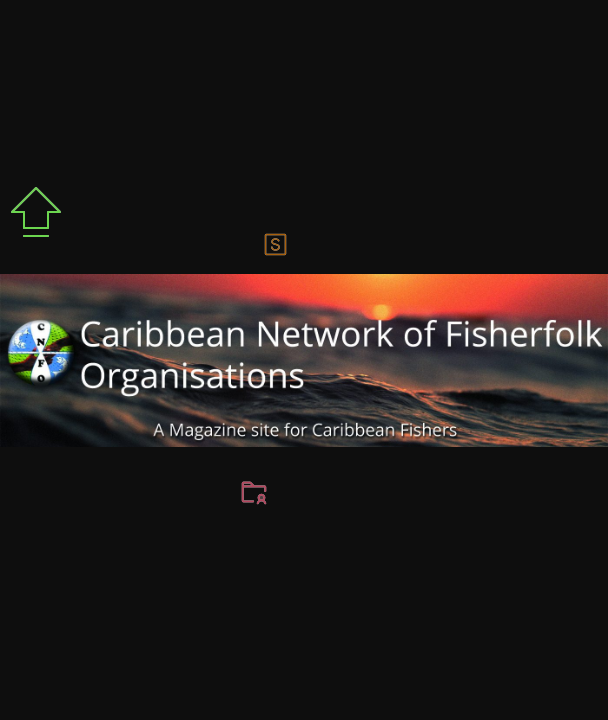 The image size is (608, 720). I want to click on access user-specific files, so click(254, 492).